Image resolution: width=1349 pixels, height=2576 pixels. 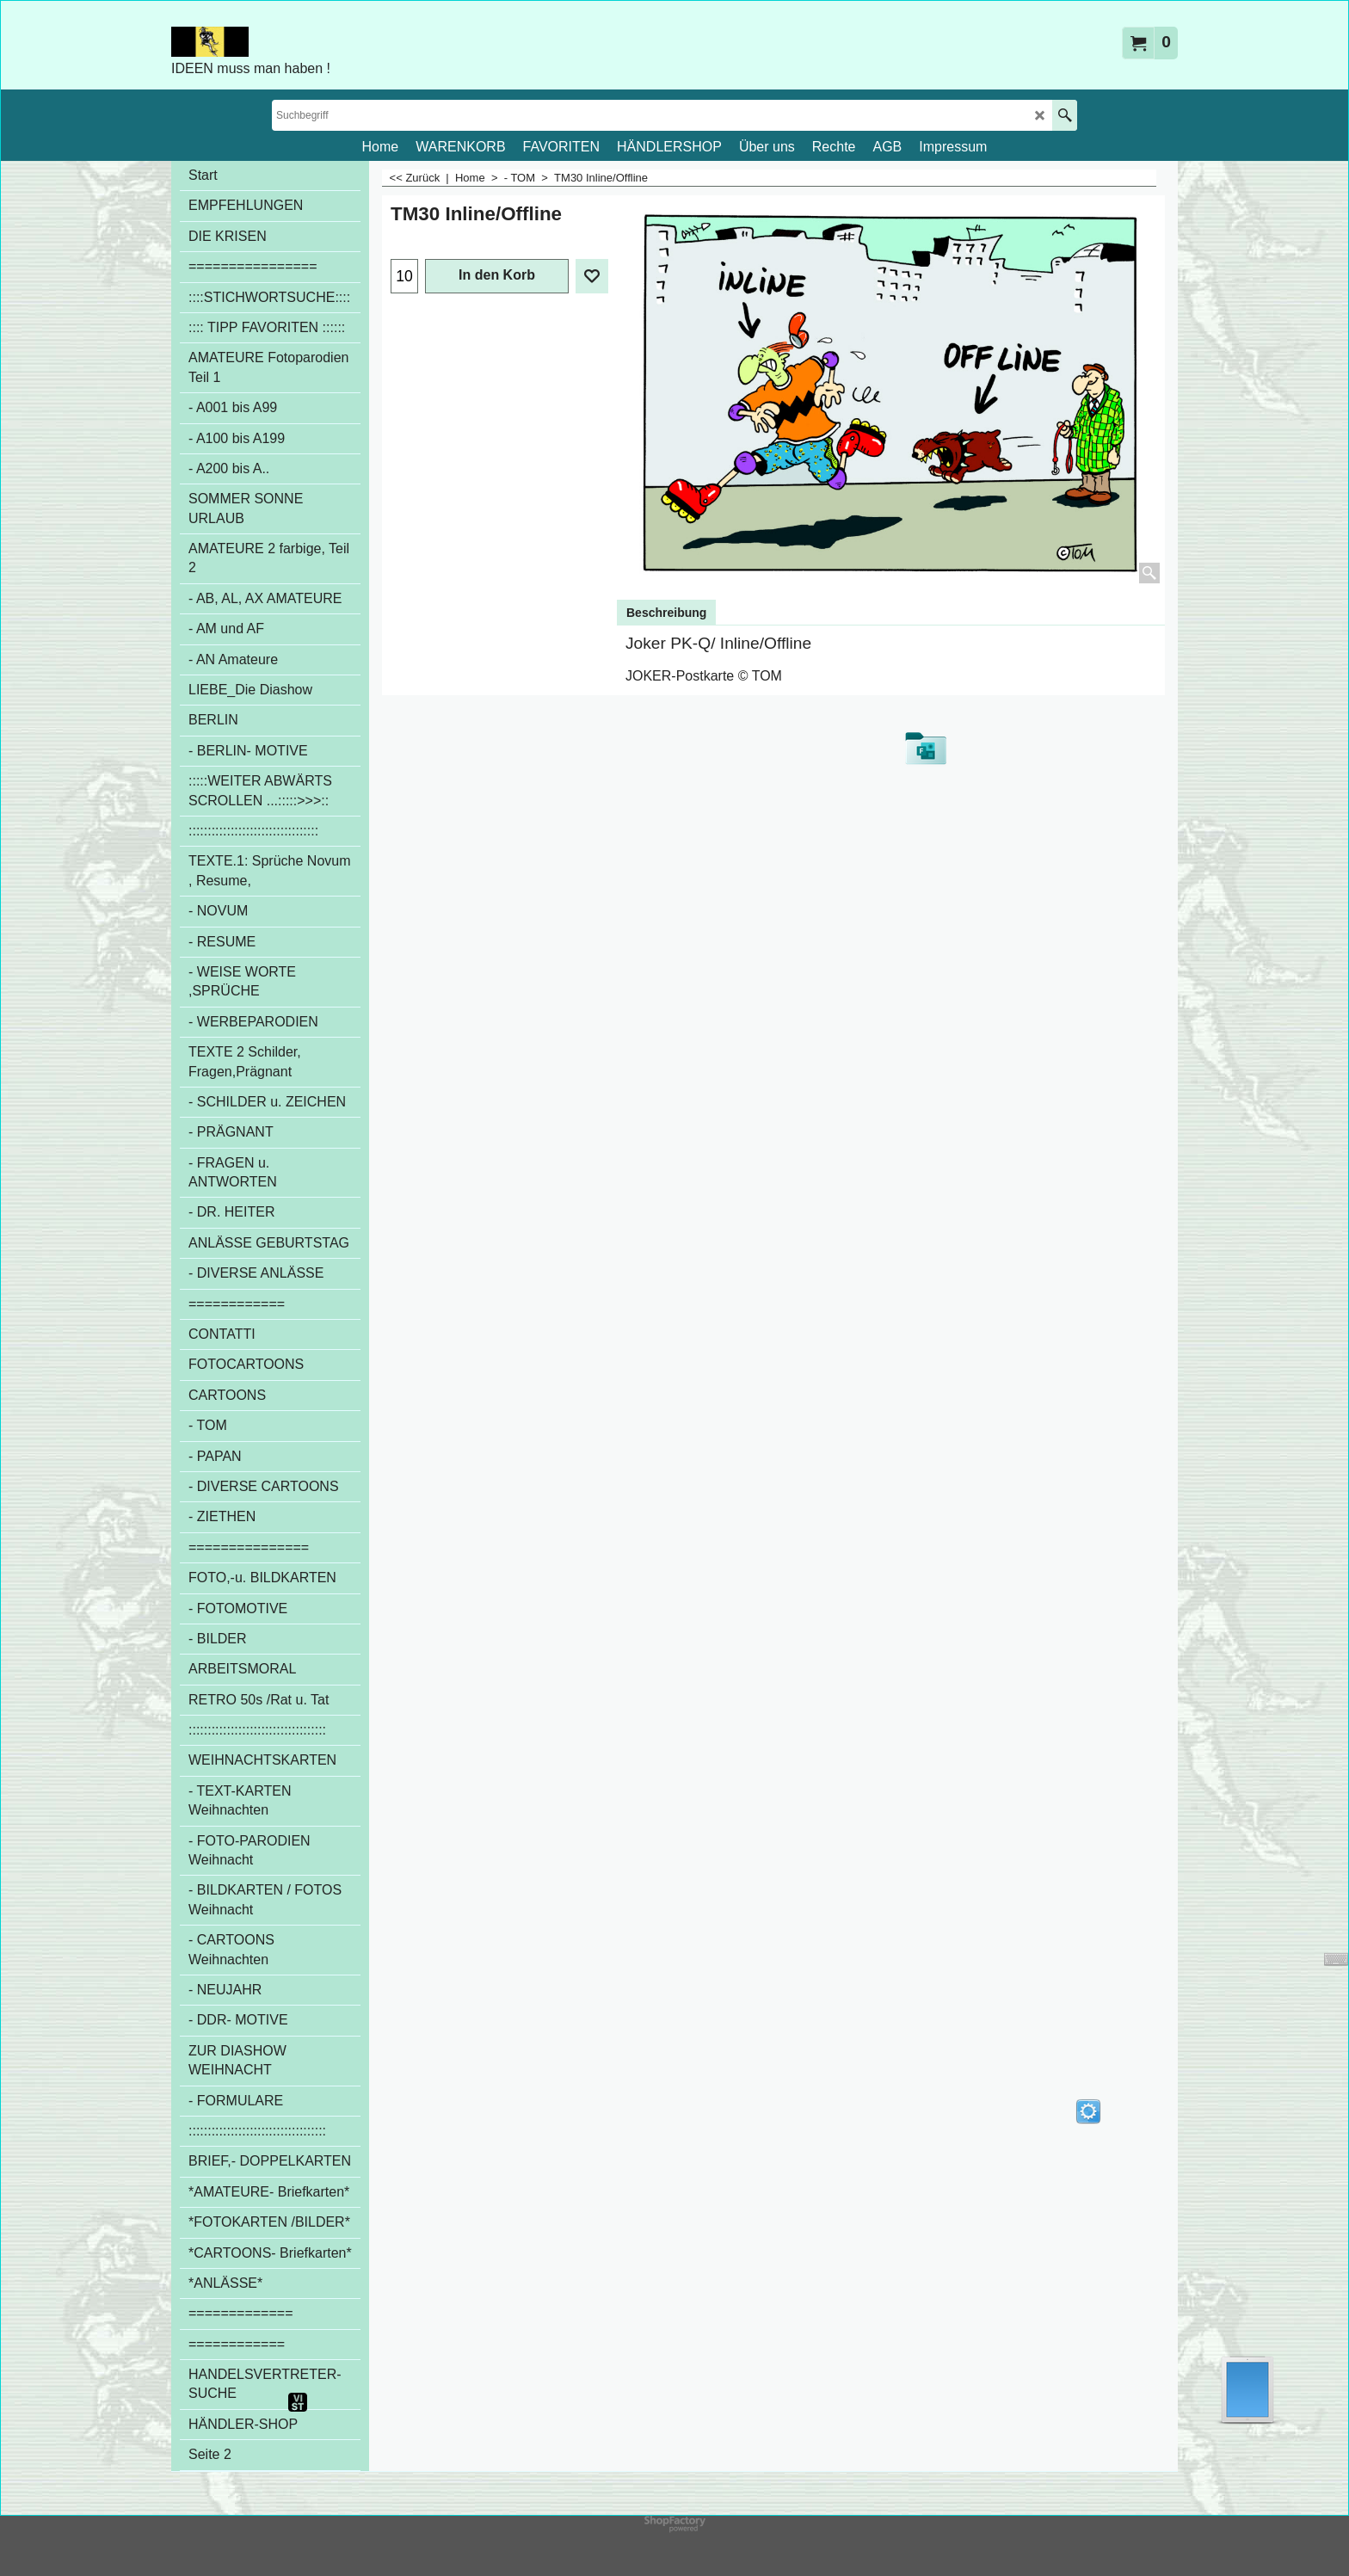 What do you see at coordinates (298, 2402) in the screenshot?
I see `vietnamese input method - simple telex keyboard` at bounding box center [298, 2402].